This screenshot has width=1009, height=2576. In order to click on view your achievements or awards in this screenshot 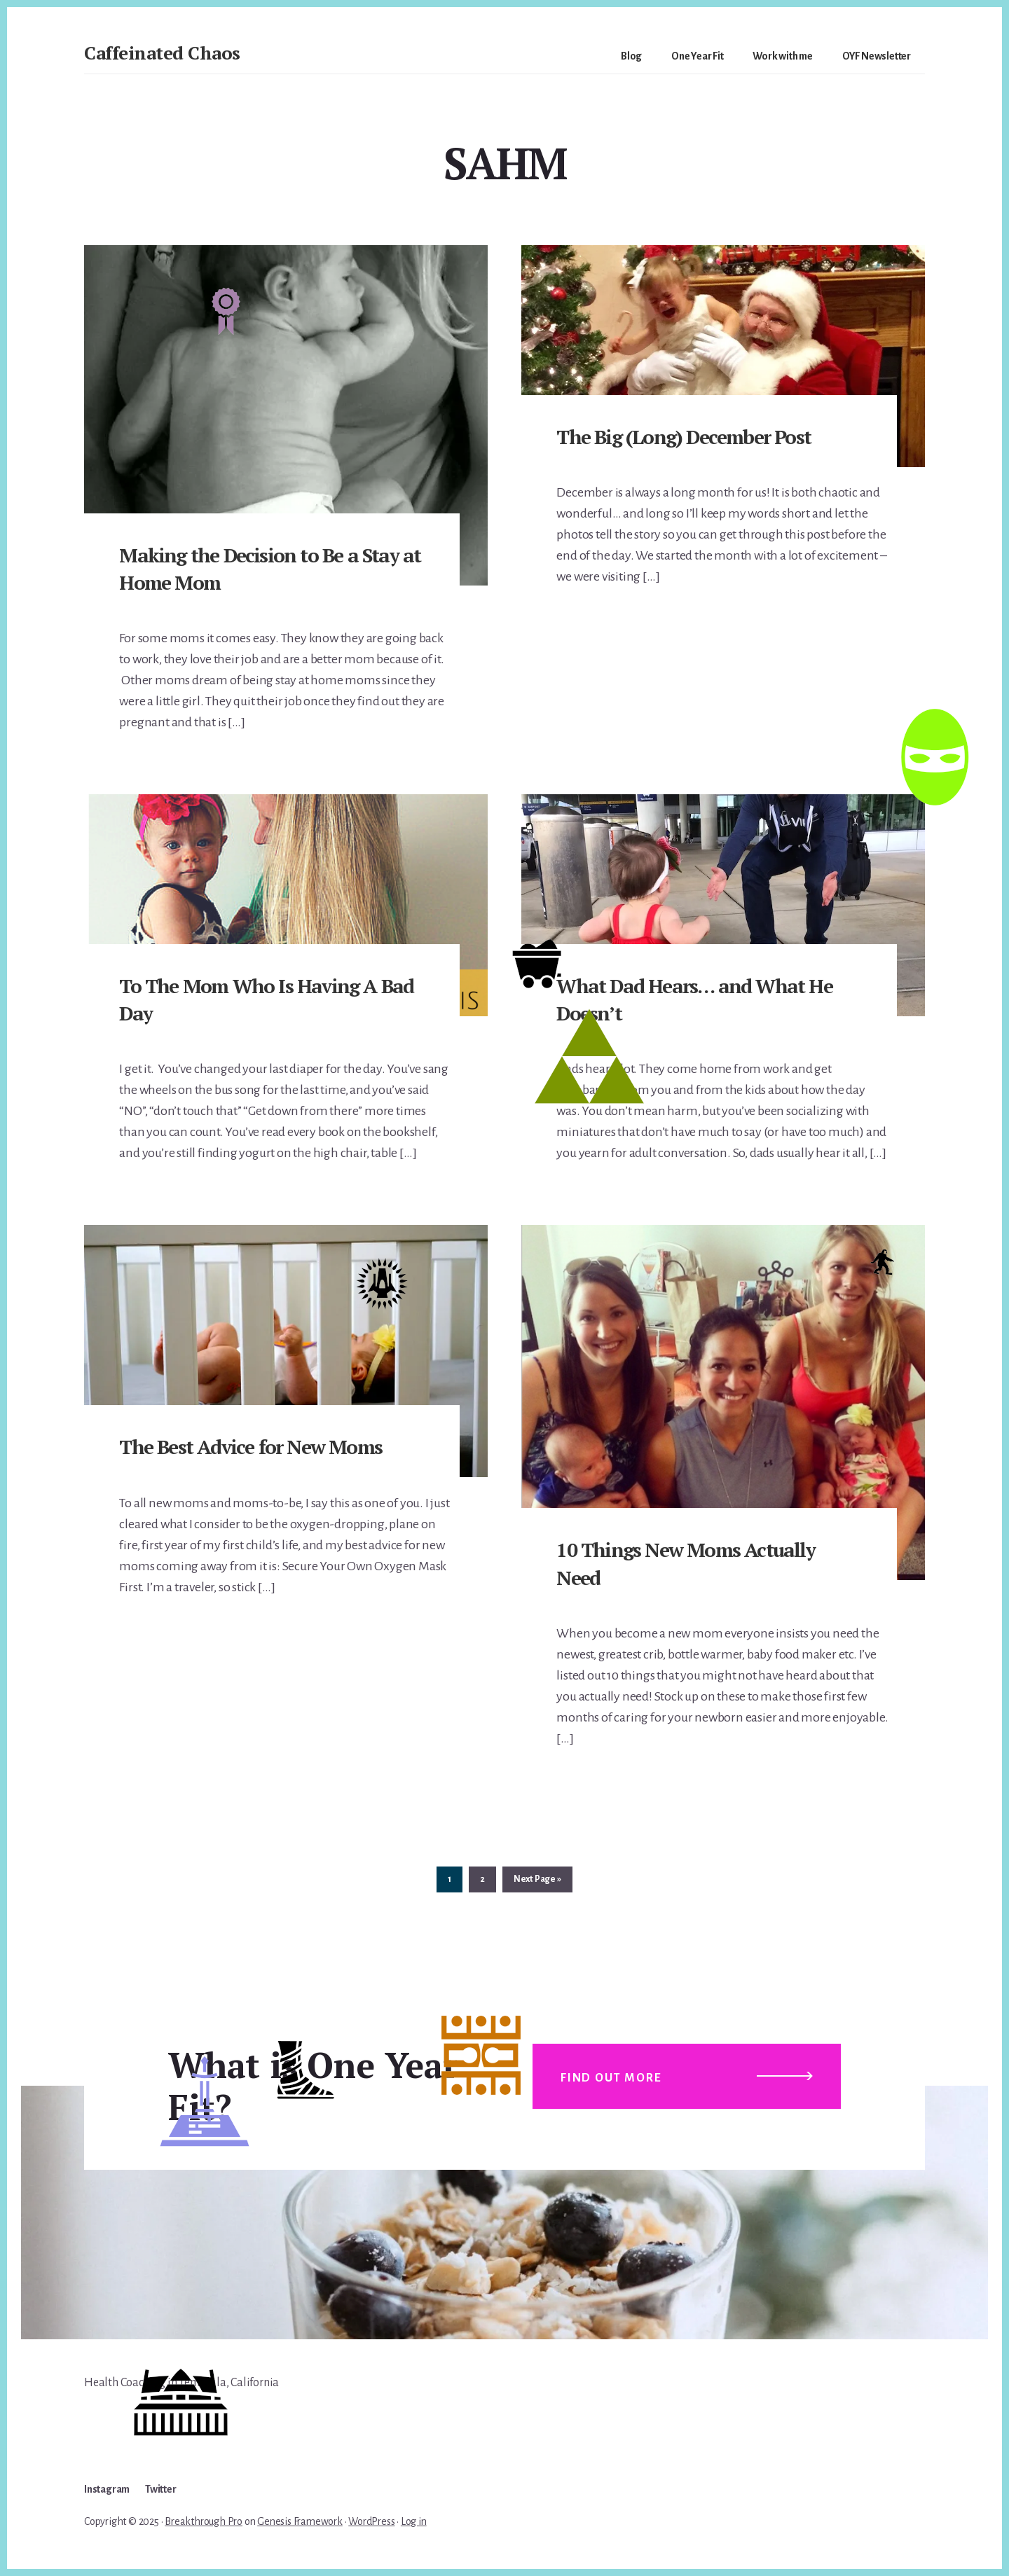, I will do `click(226, 311)`.